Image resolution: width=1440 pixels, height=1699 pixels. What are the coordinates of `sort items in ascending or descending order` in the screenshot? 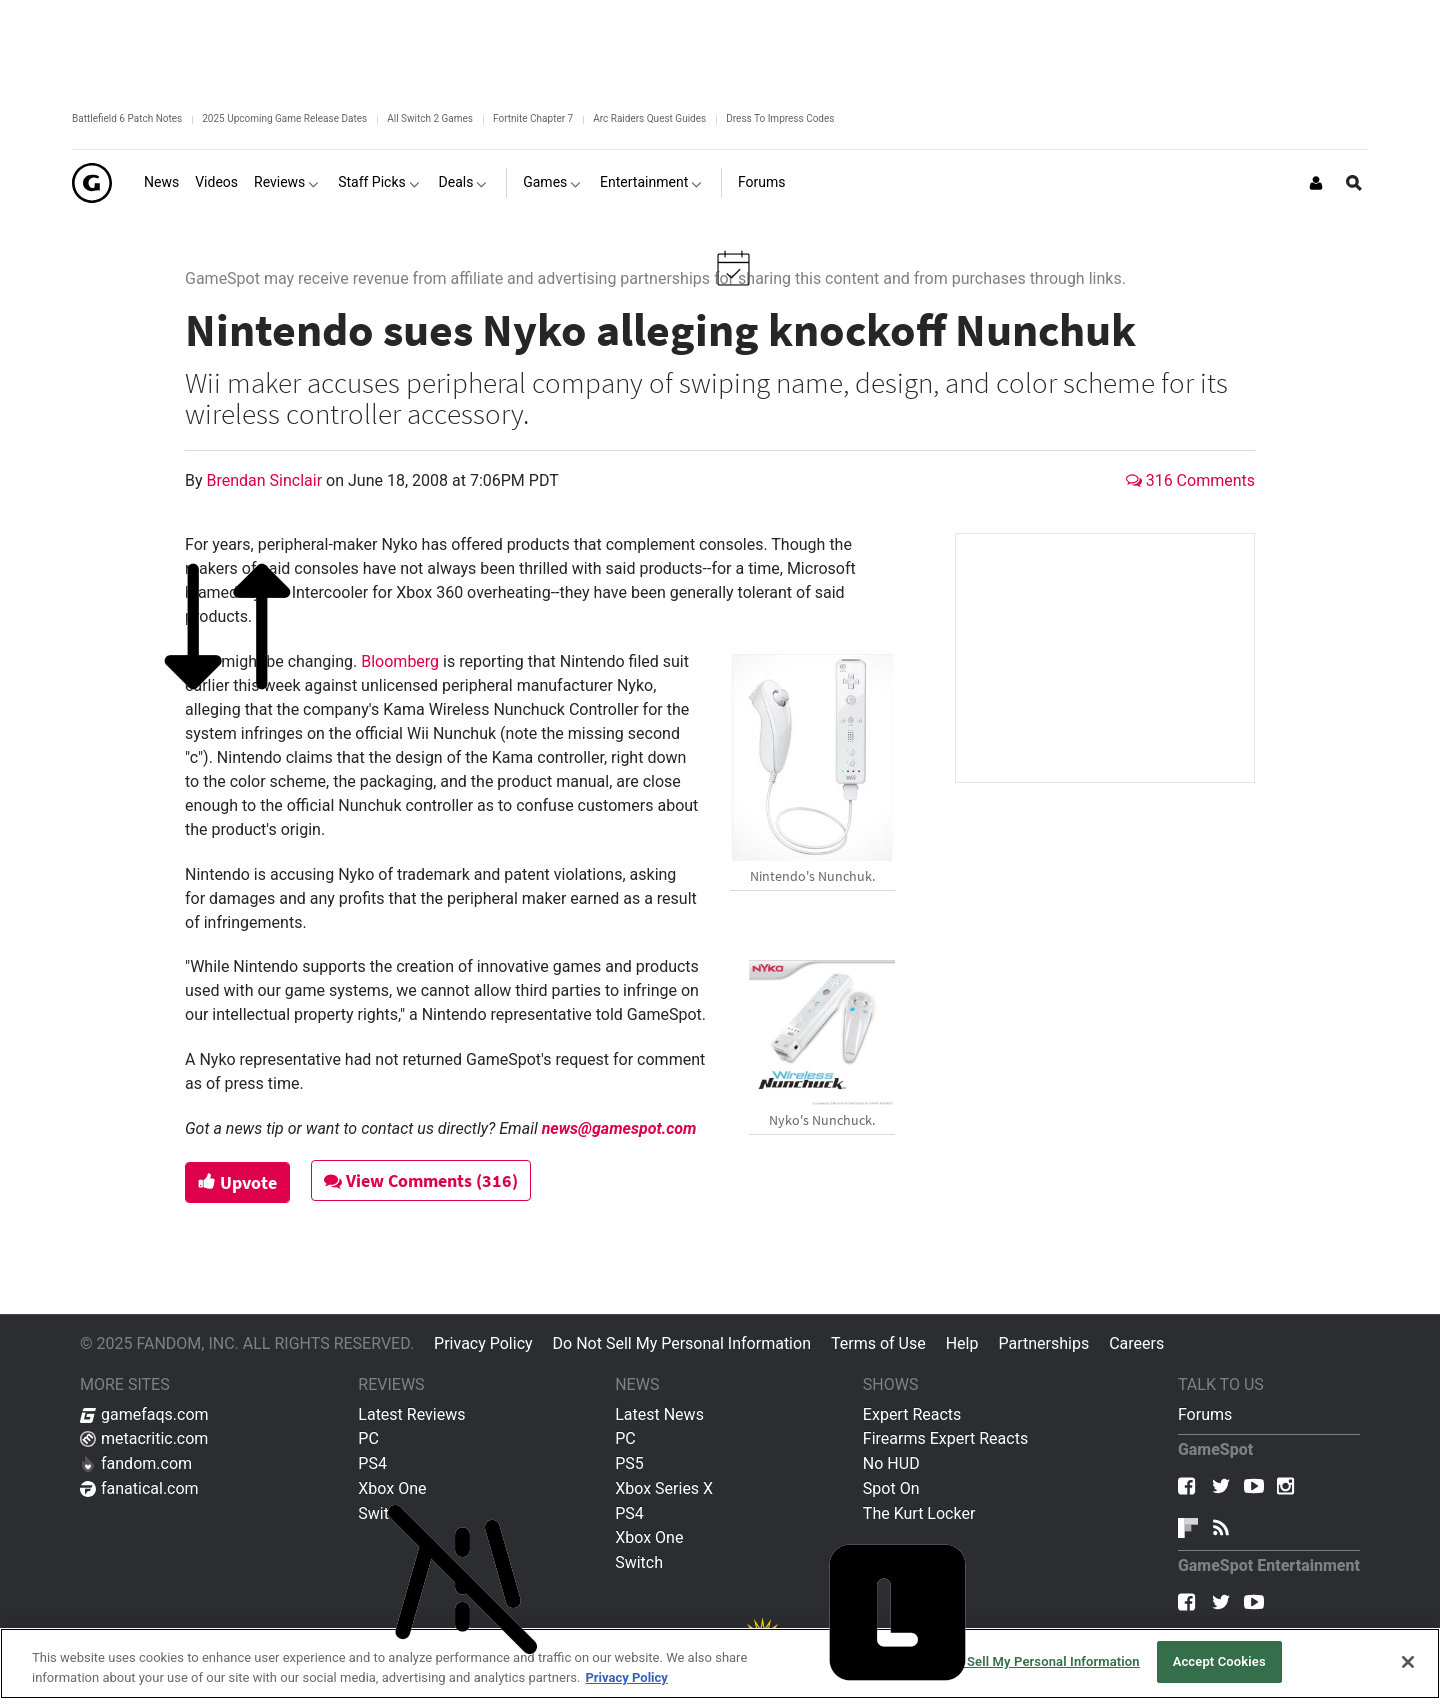 It's located at (227, 626).